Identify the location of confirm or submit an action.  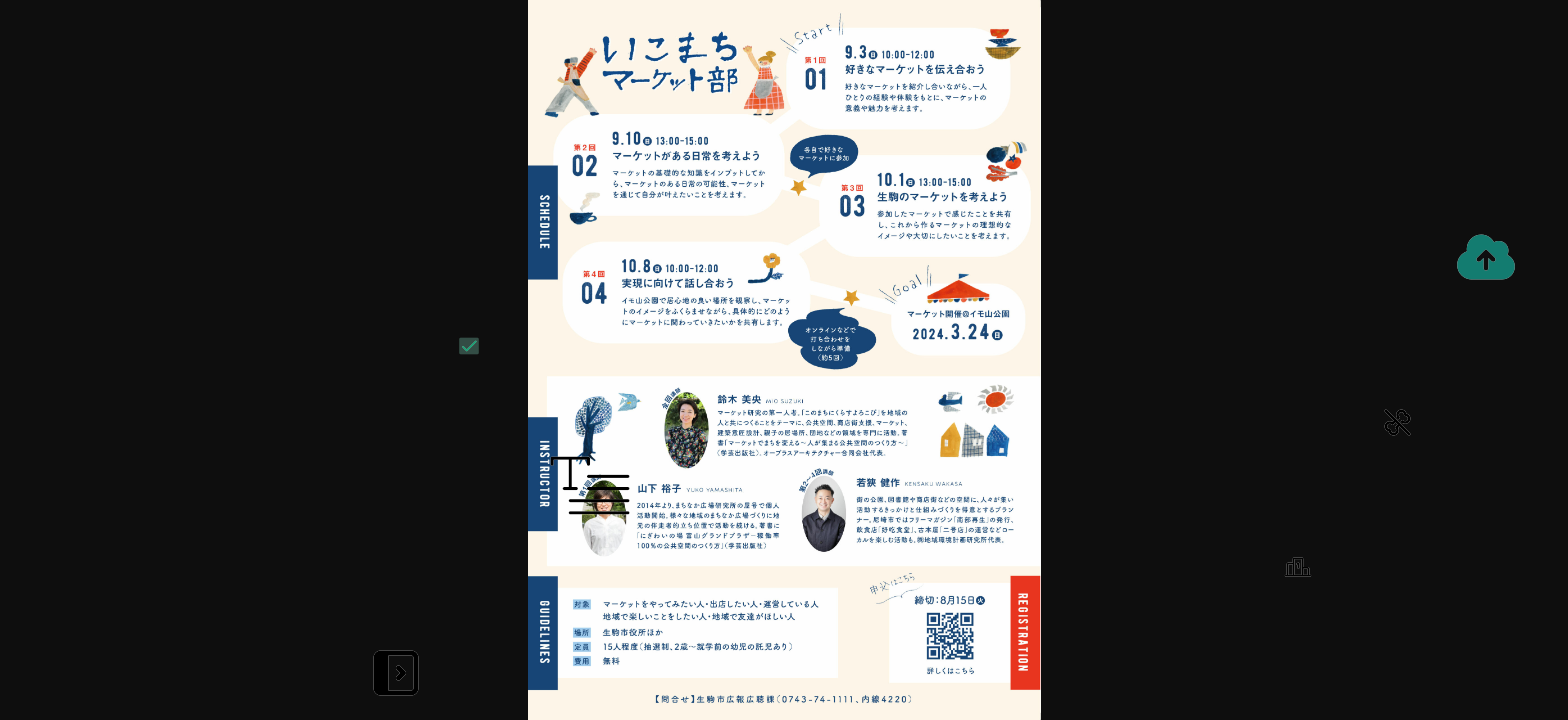
(469, 346).